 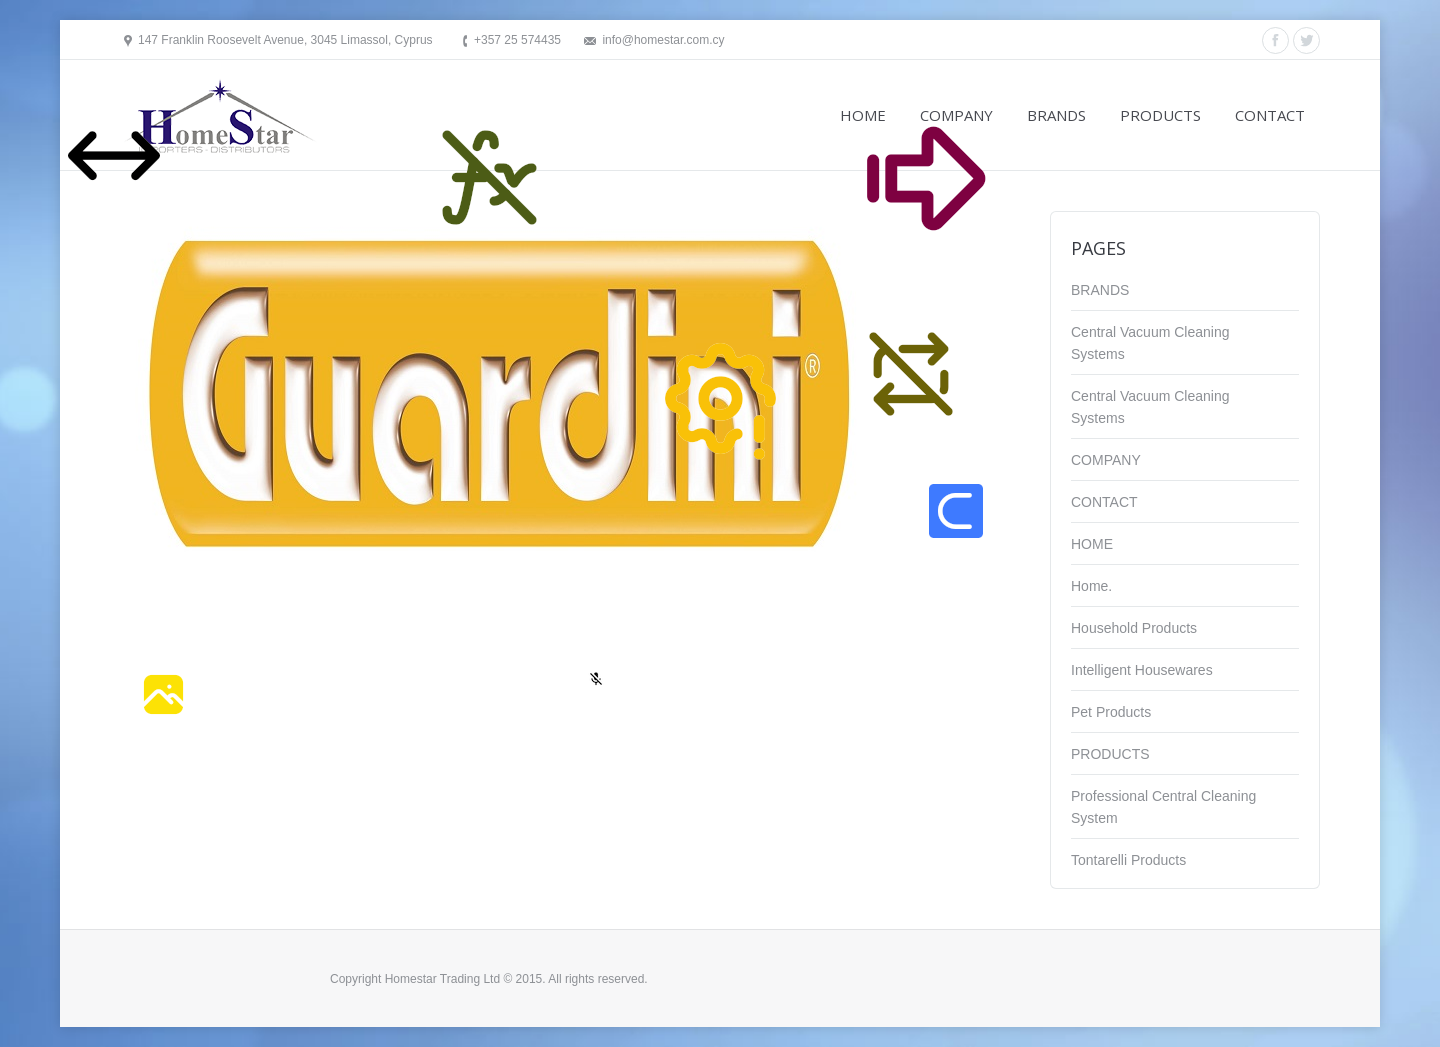 What do you see at coordinates (956, 511) in the screenshot?
I see `indicates a proper subset relationship in mathematical notation` at bounding box center [956, 511].